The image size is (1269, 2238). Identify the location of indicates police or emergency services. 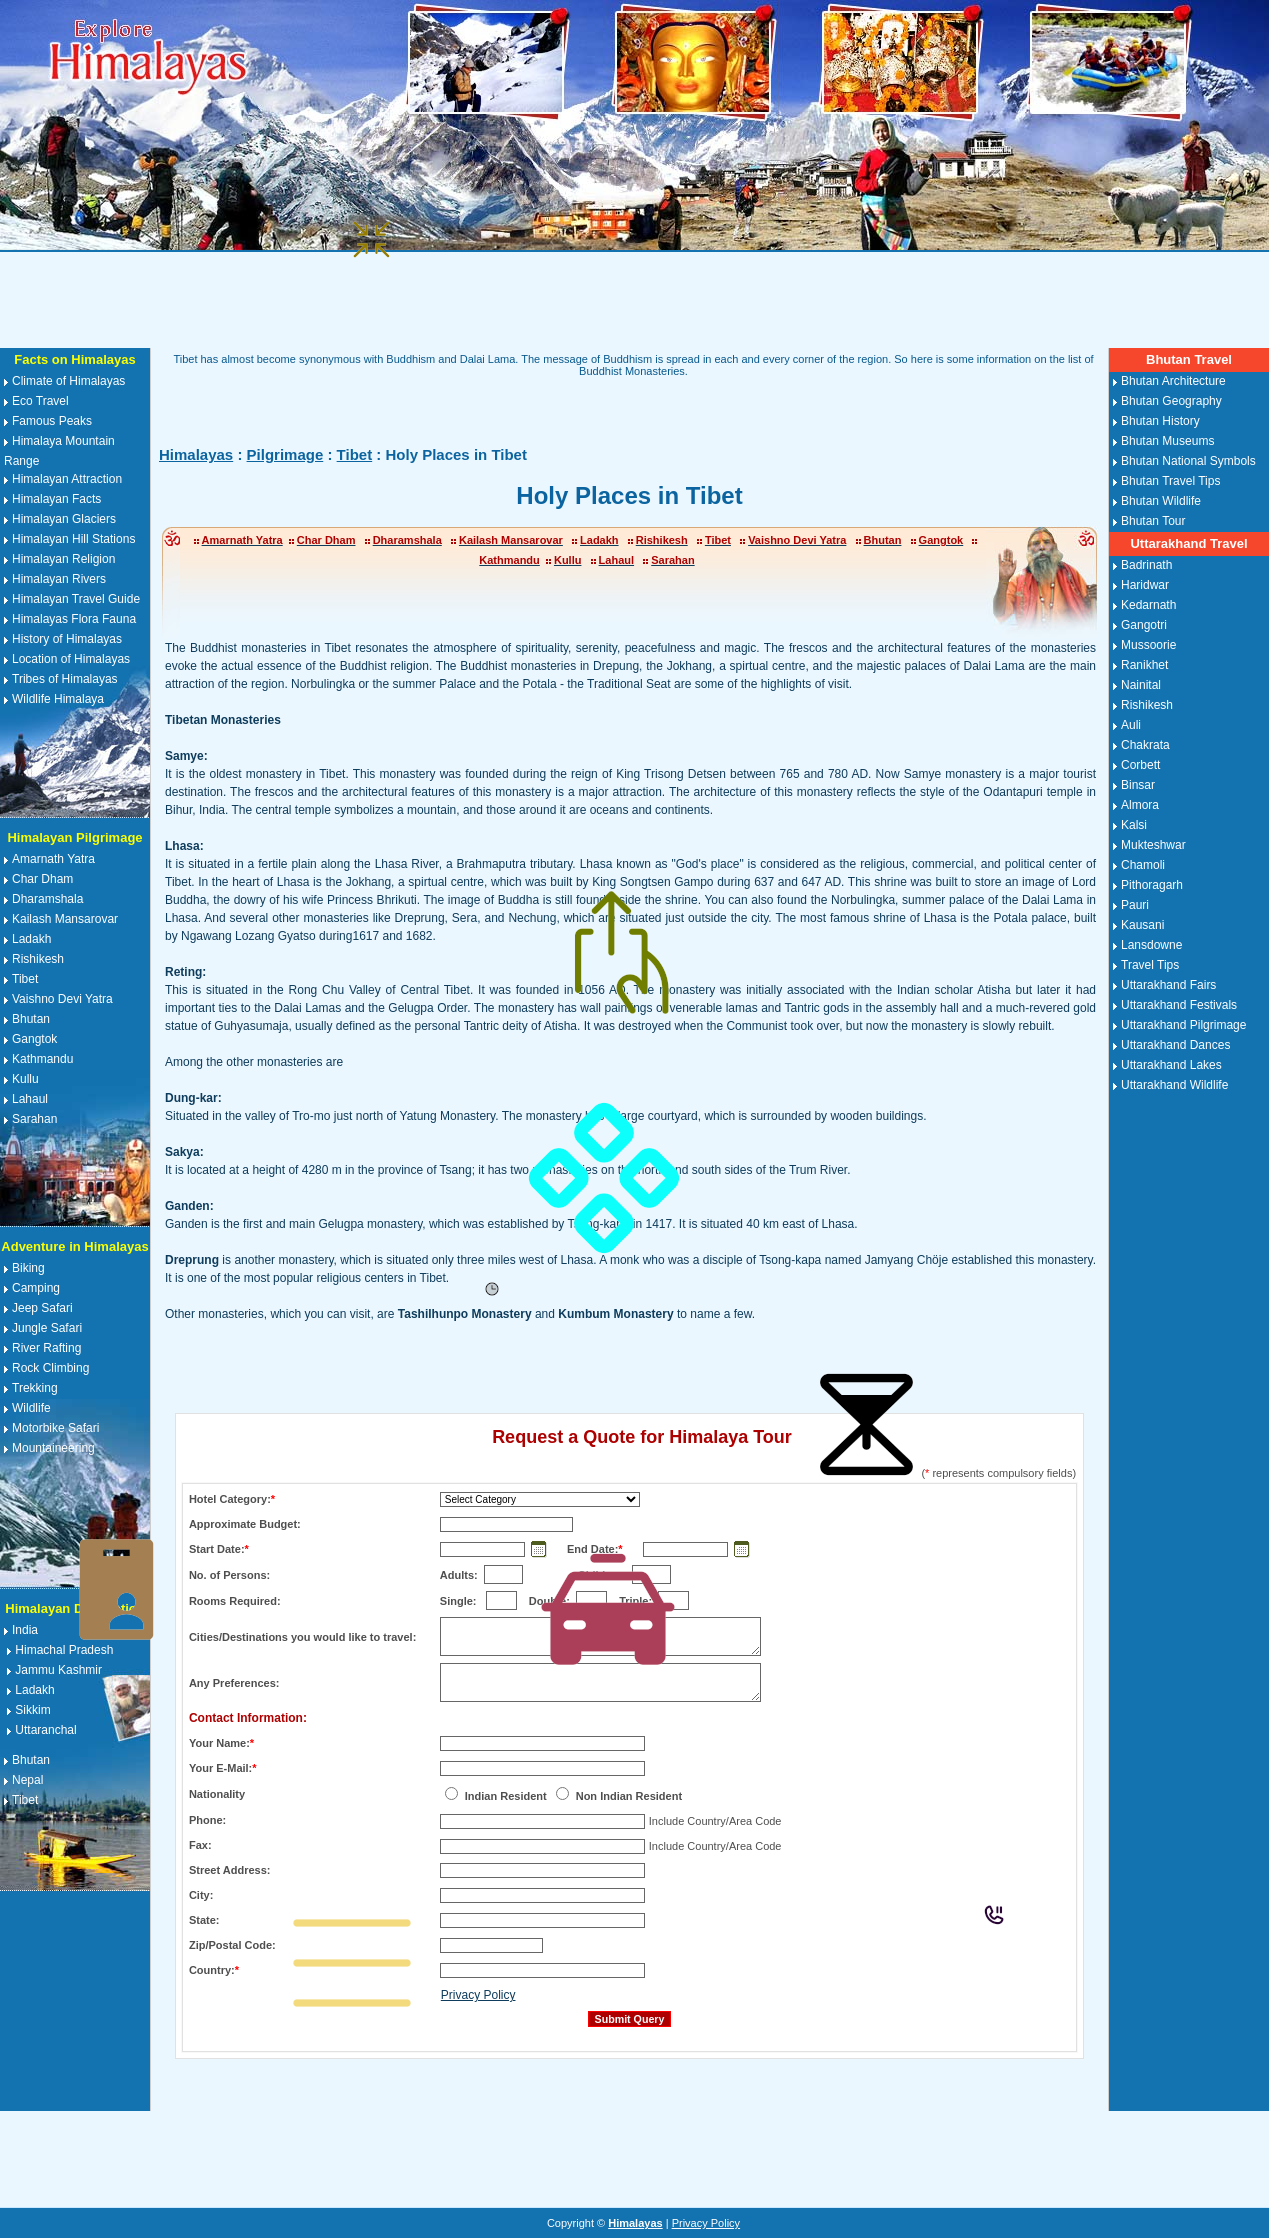
(608, 1616).